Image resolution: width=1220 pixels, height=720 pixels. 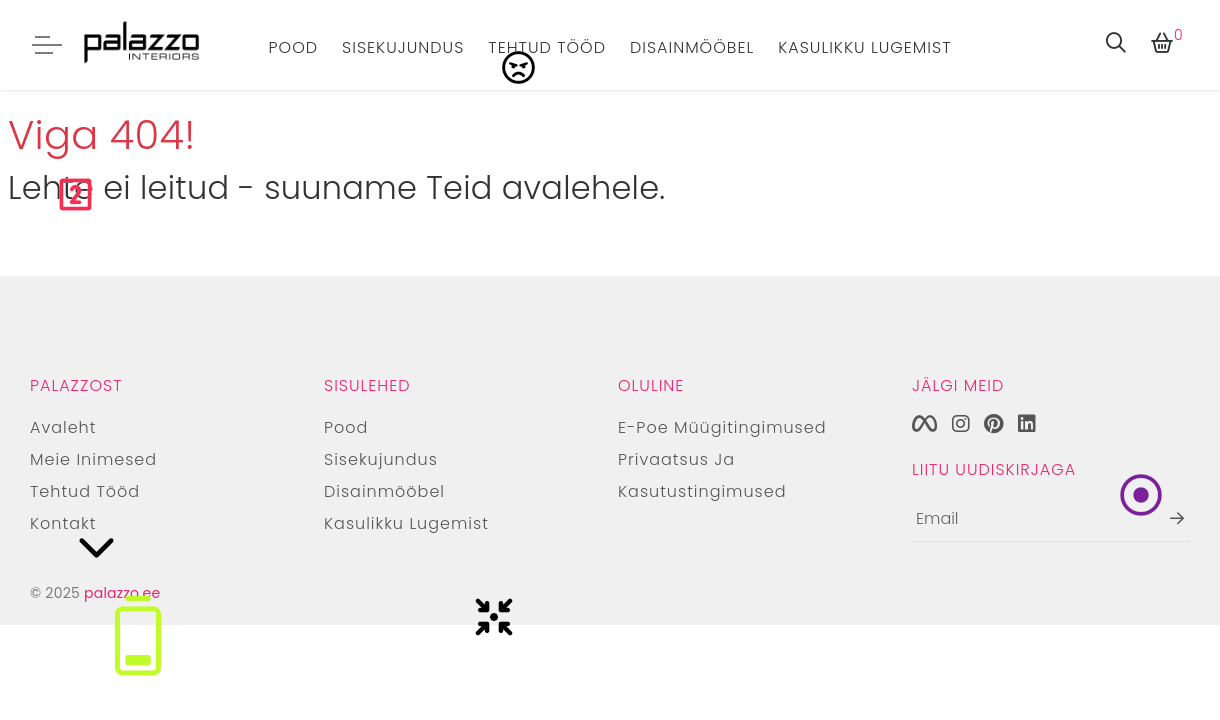 I want to click on collapse or minimize content to center, so click(x=494, y=617).